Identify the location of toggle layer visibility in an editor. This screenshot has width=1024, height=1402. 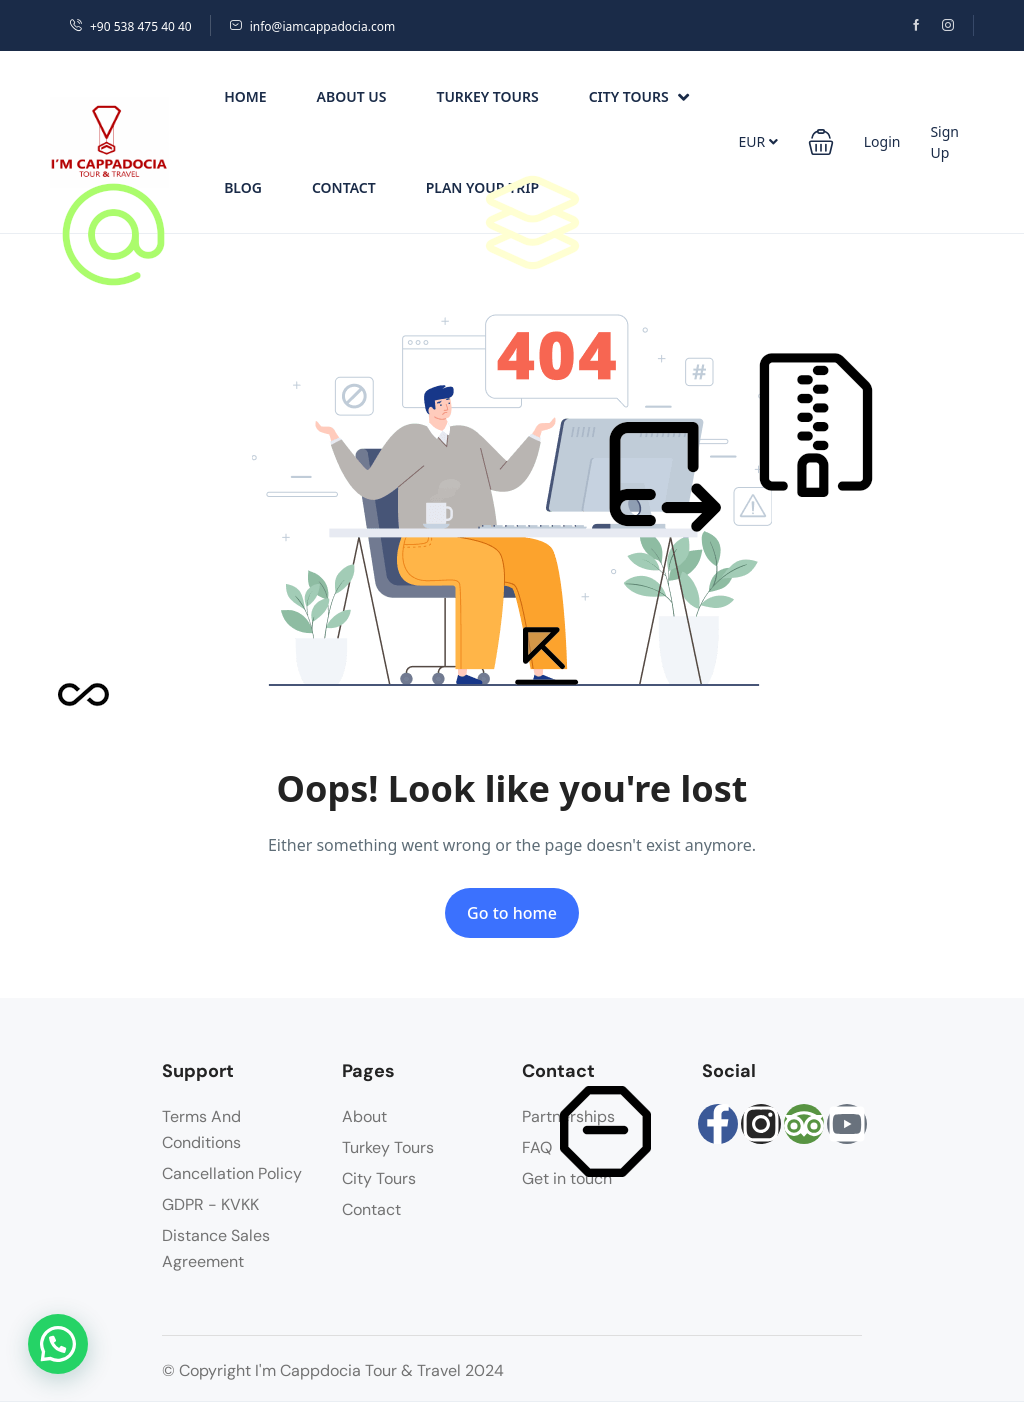
(532, 222).